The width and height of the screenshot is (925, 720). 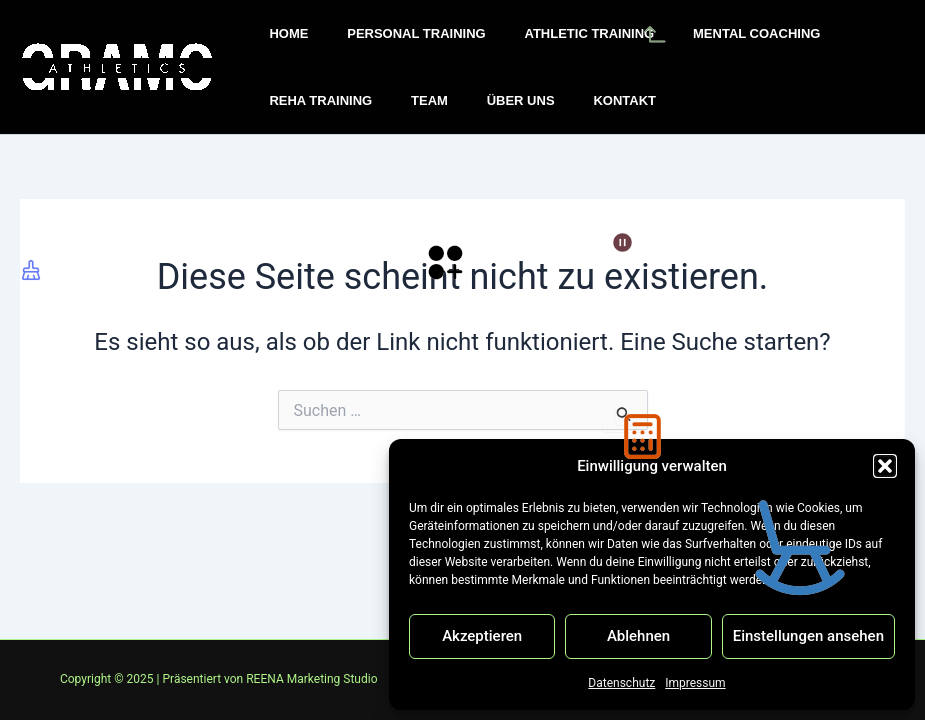 What do you see at coordinates (654, 35) in the screenshot?
I see `go back and up to previous level` at bounding box center [654, 35].